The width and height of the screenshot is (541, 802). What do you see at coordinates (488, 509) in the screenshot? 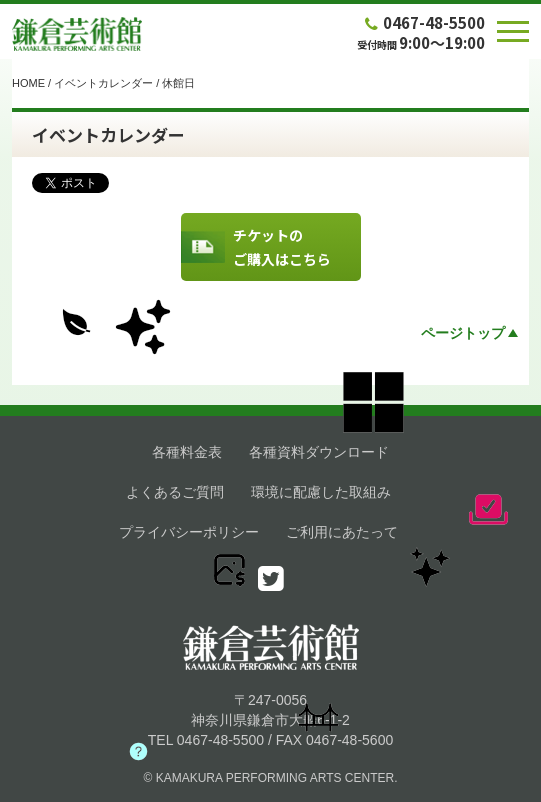
I see `cast a vote or submit approval` at bounding box center [488, 509].